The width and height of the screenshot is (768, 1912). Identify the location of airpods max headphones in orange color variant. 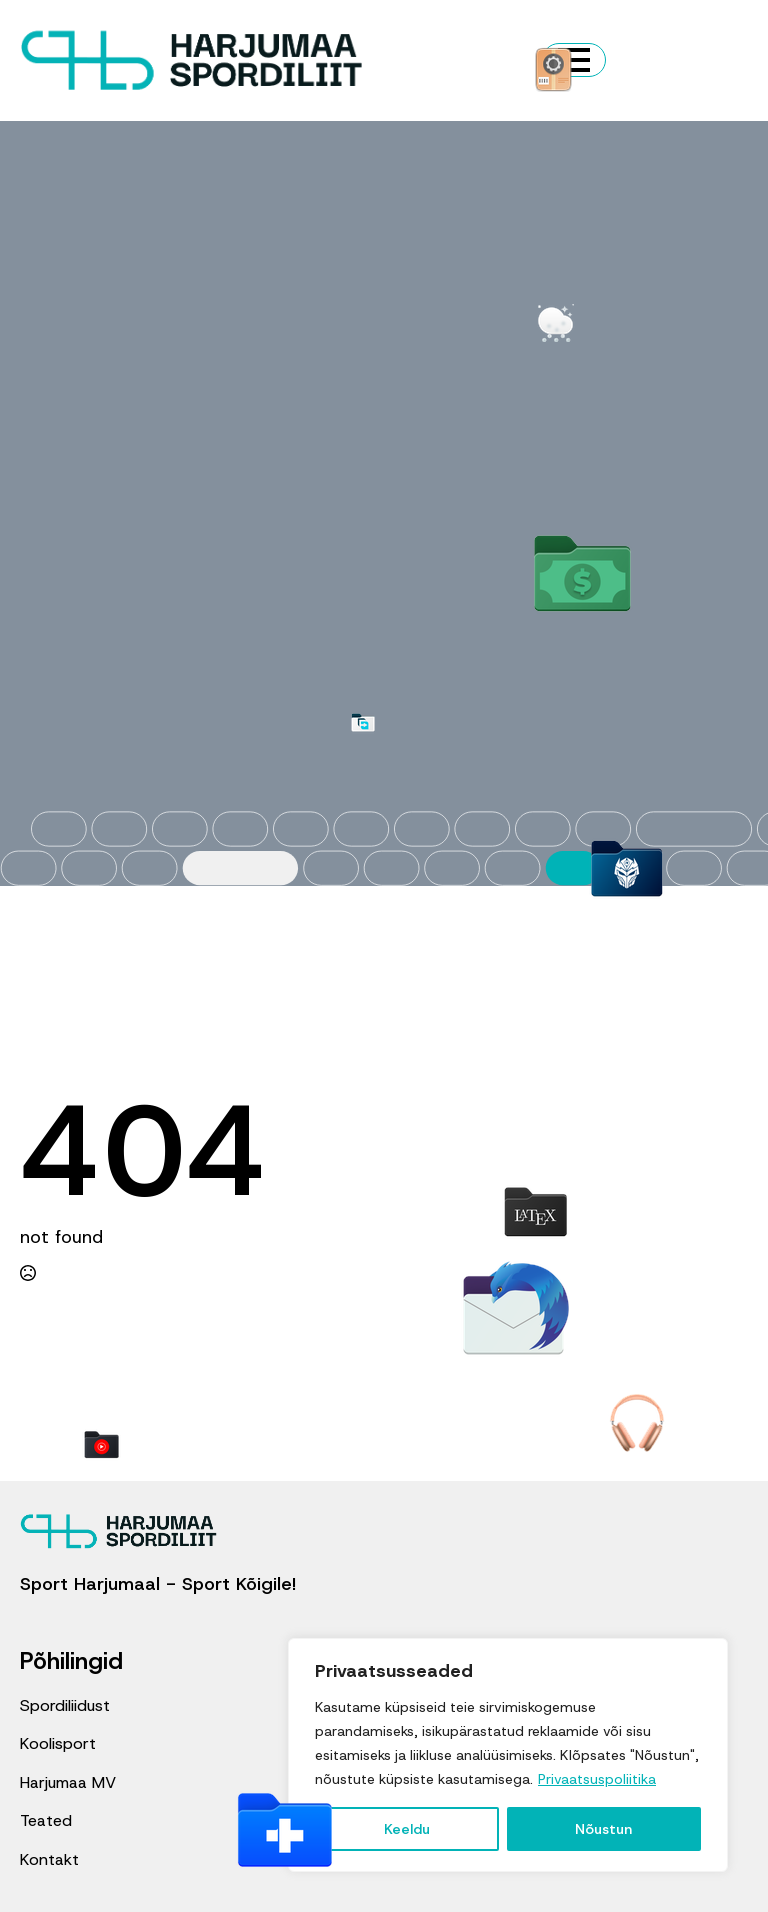
(637, 1423).